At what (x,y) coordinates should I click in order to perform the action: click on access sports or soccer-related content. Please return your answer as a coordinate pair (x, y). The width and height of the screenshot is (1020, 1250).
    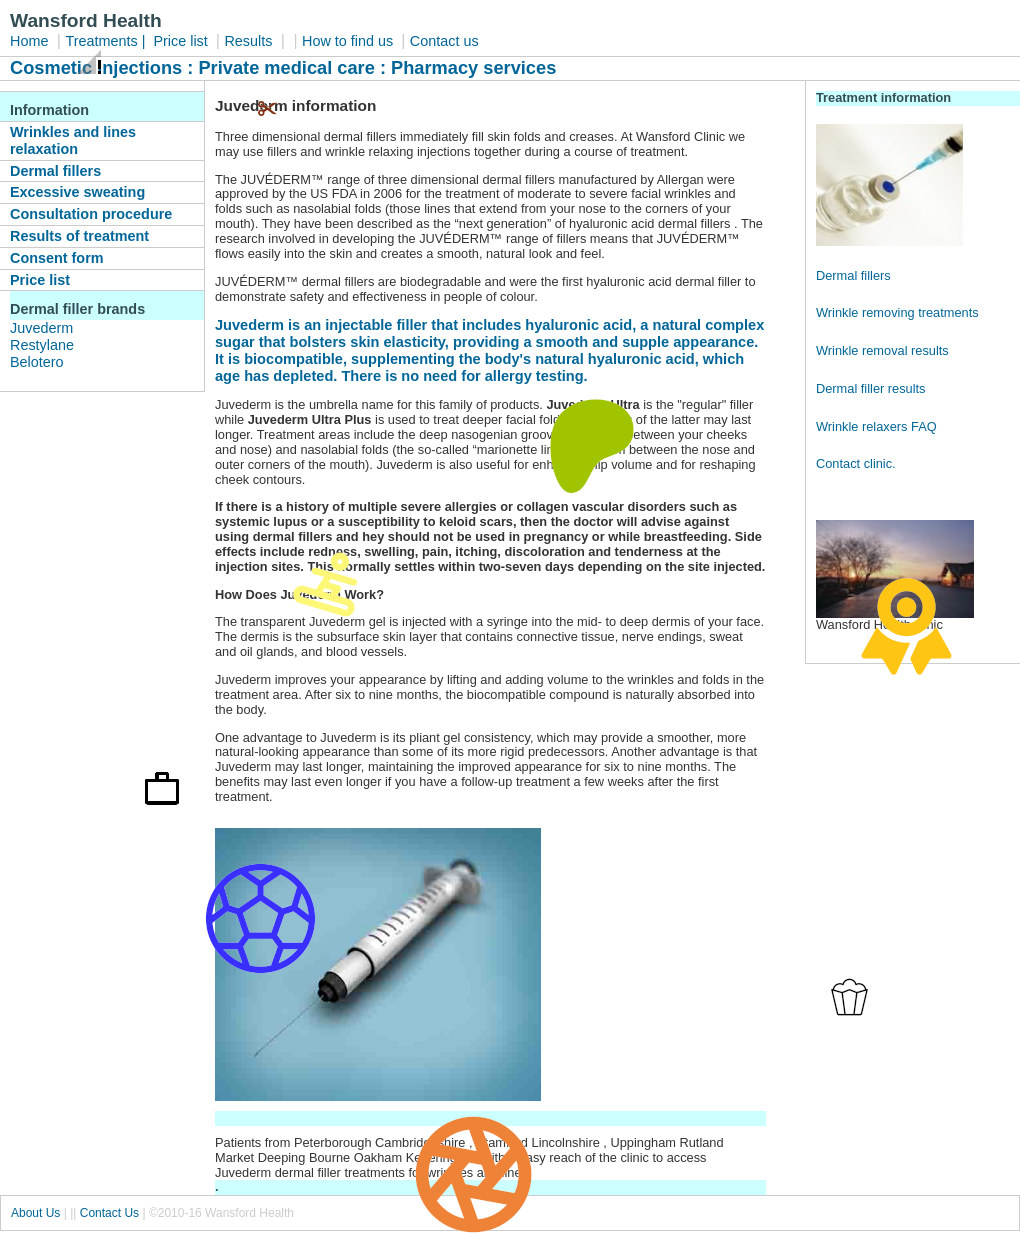
    Looking at the image, I should click on (260, 918).